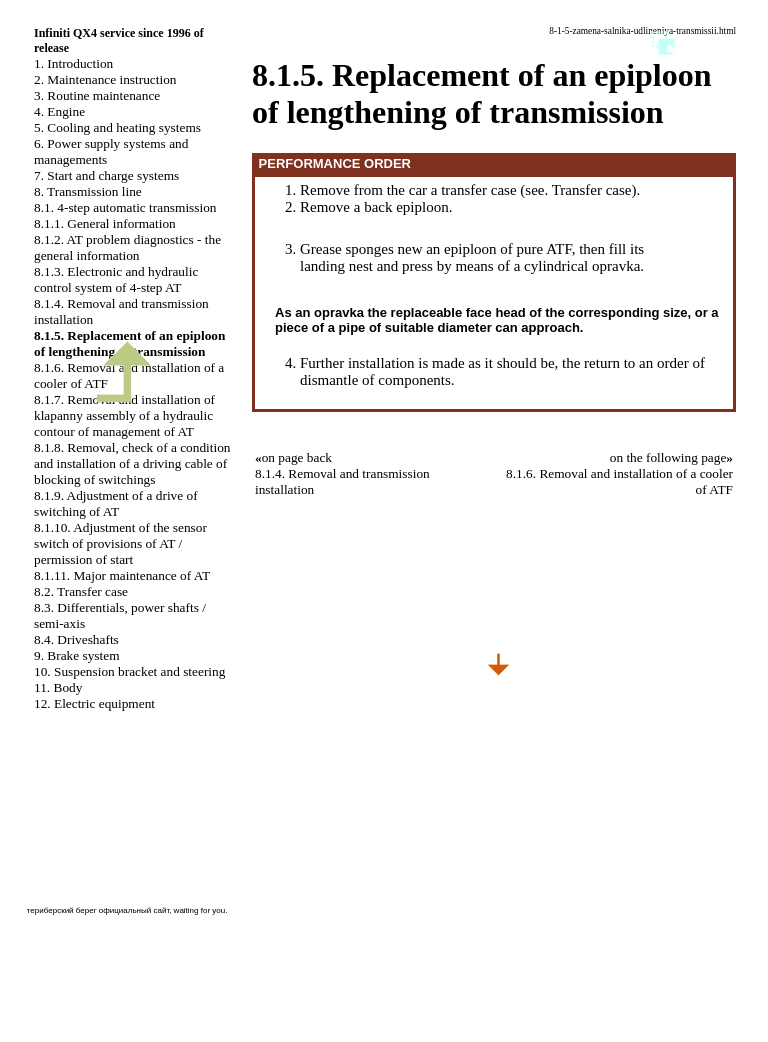 The height and width of the screenshot is (1042, 768). I want to click on download a file or content, so click(498, 664).